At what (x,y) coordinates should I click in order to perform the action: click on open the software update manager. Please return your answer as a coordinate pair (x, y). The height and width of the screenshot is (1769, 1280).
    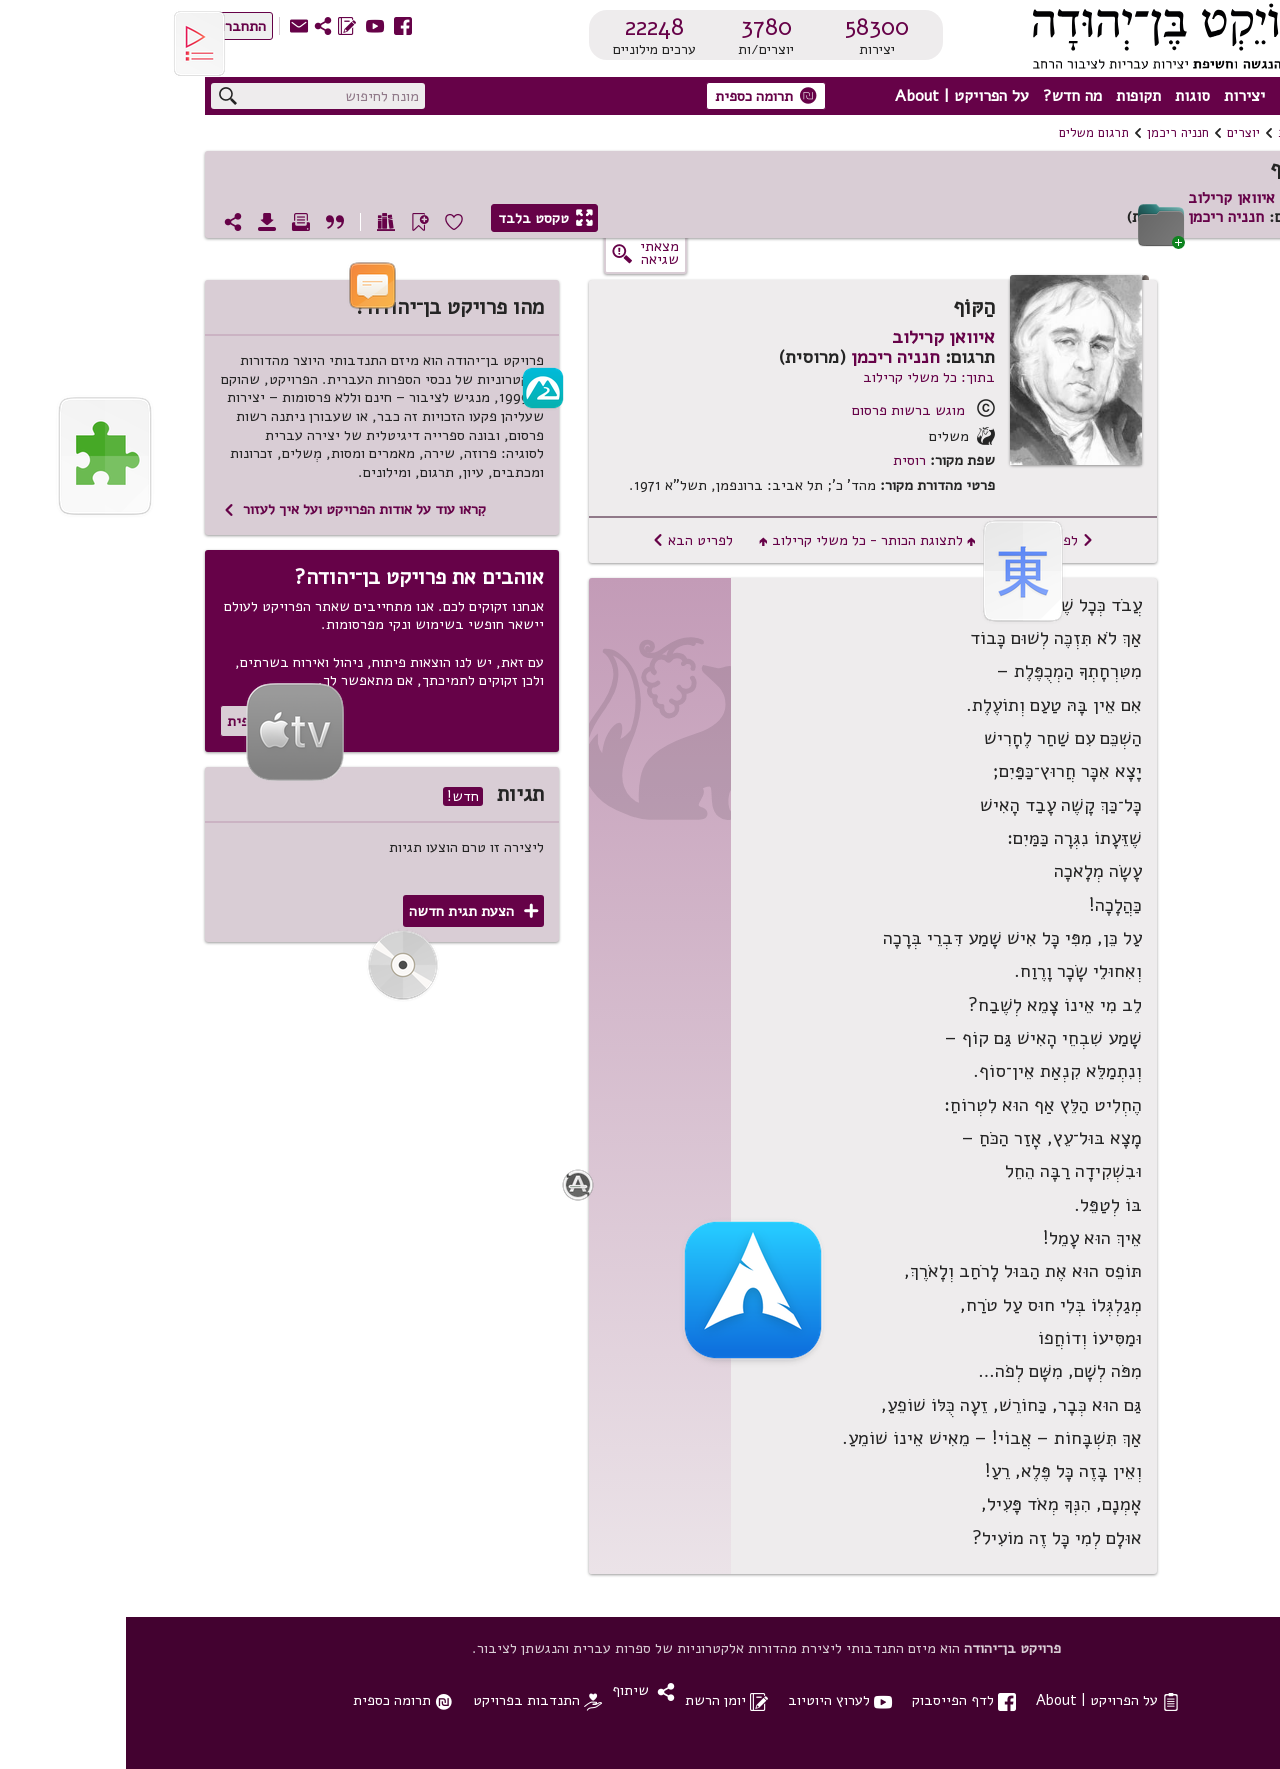
    Looking at the image, I should click on (578, 1185).